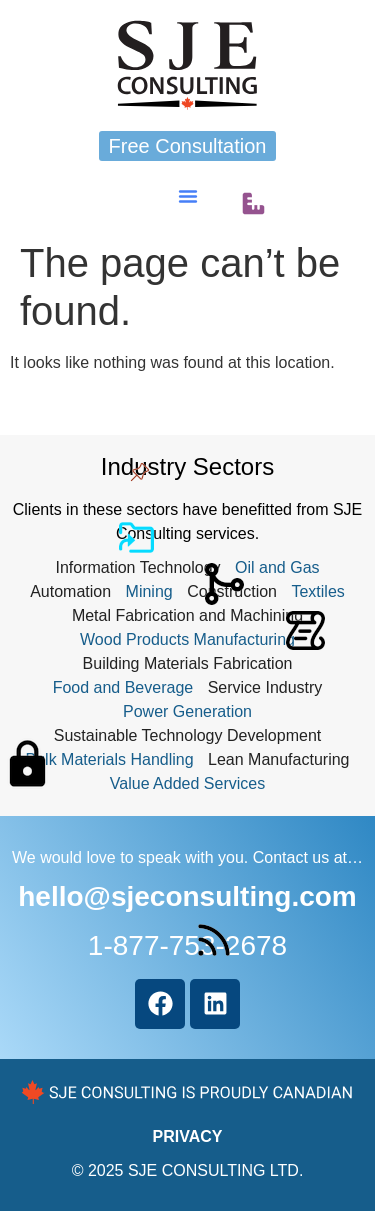  I want to click on lock or secure this item, so click(27, 764).